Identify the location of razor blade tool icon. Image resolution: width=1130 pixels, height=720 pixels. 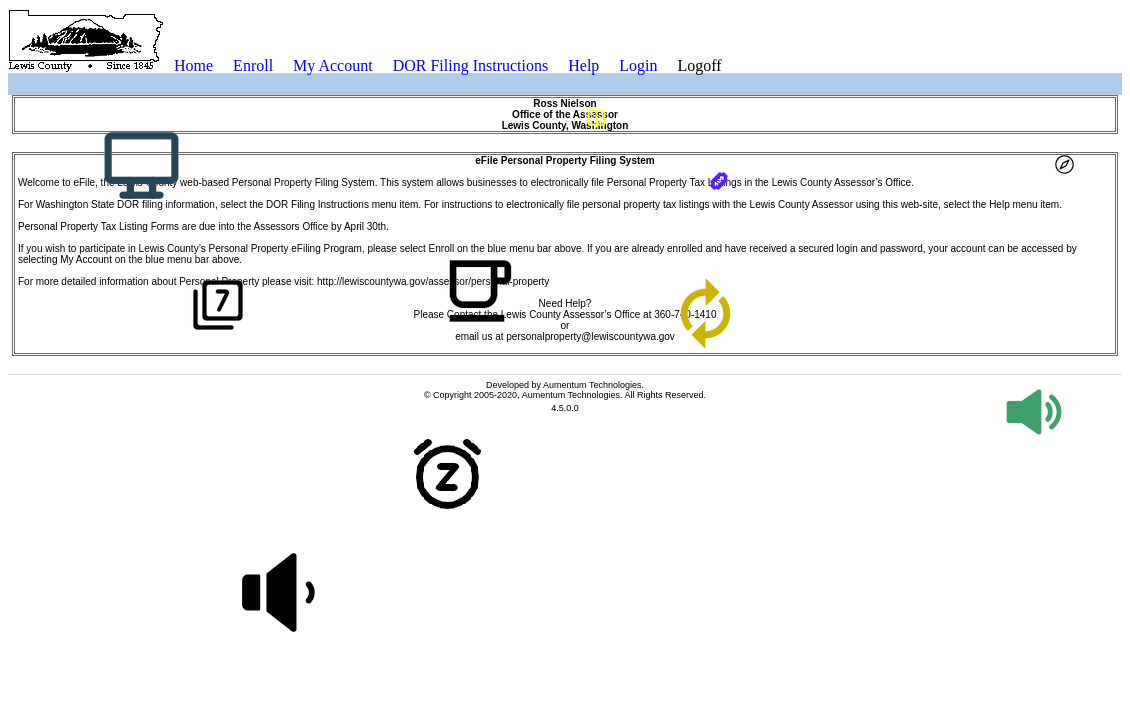
(719, 181).